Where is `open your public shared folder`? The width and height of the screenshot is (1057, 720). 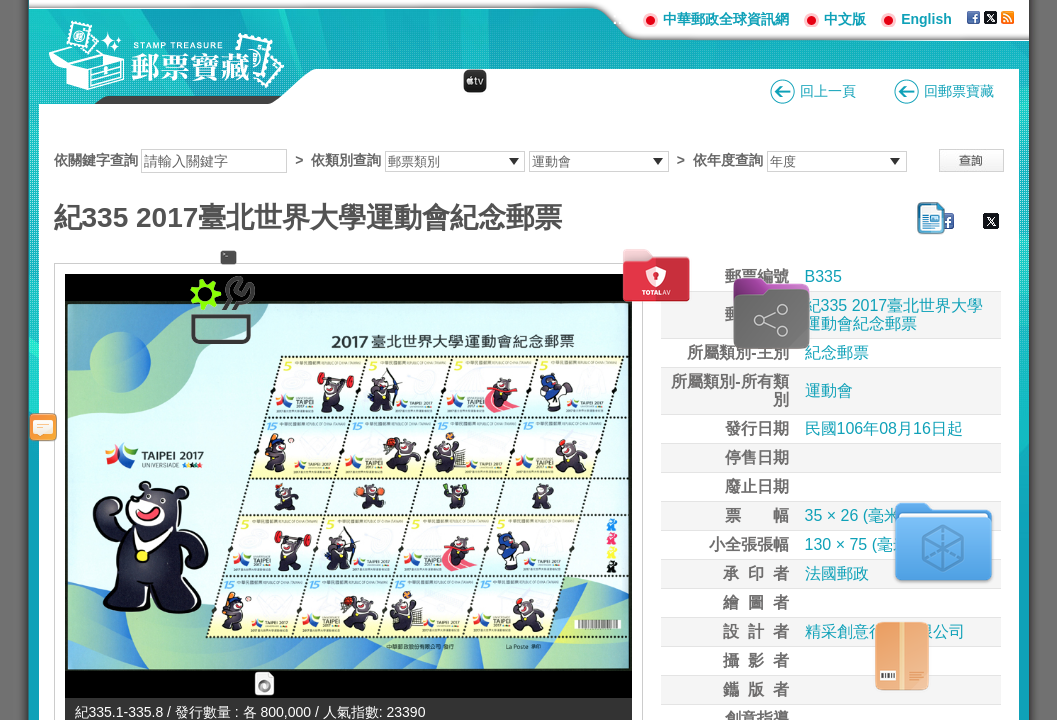
open your public shared folder is located at coordinates (771, 313).